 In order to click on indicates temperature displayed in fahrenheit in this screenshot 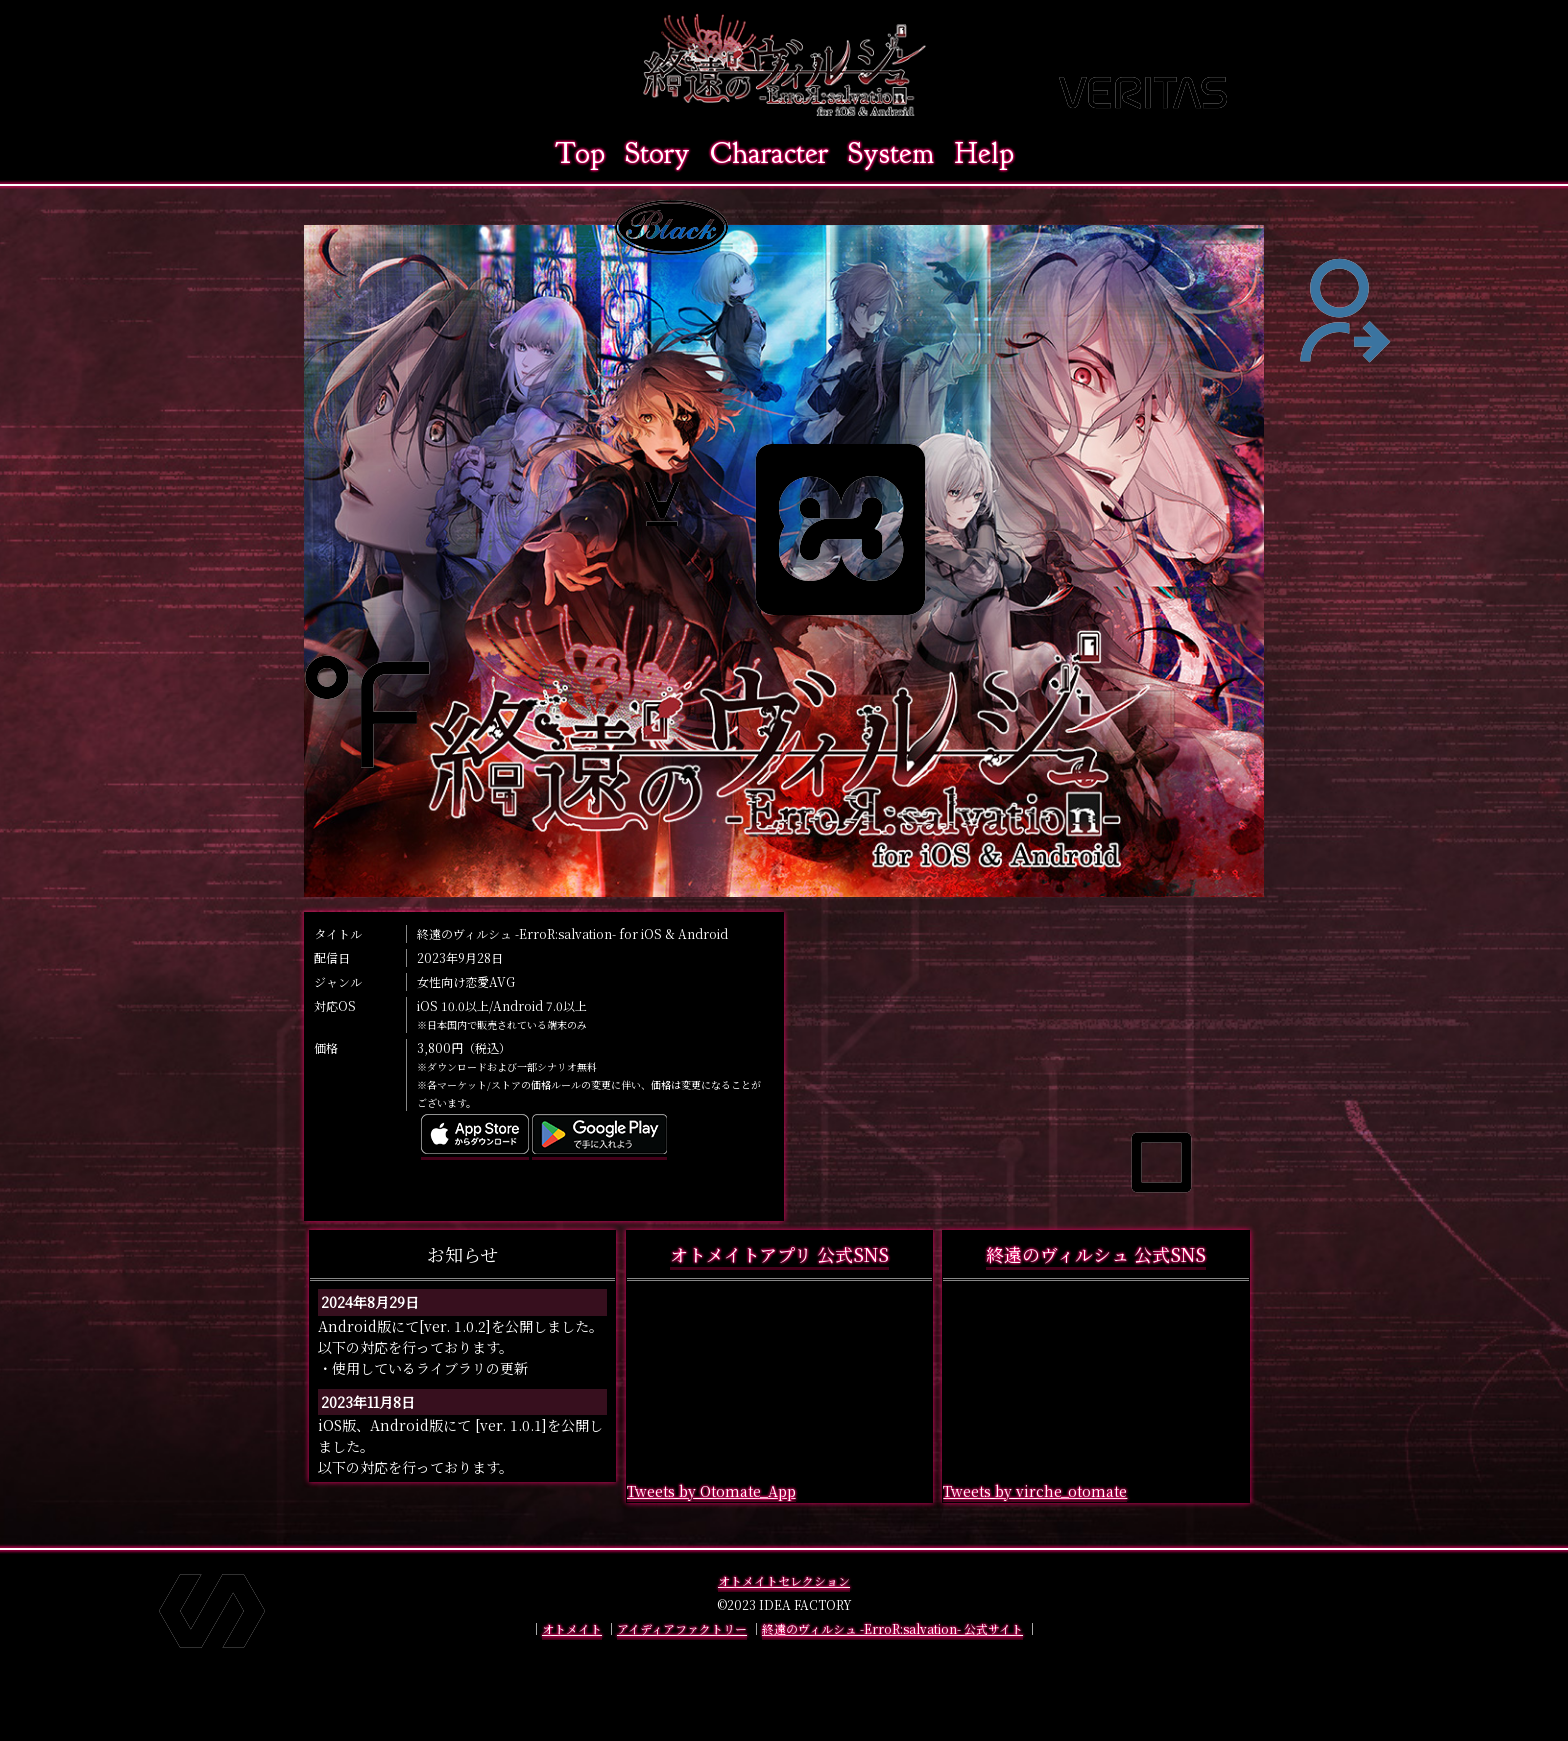, I will do `click(373, 711)`.